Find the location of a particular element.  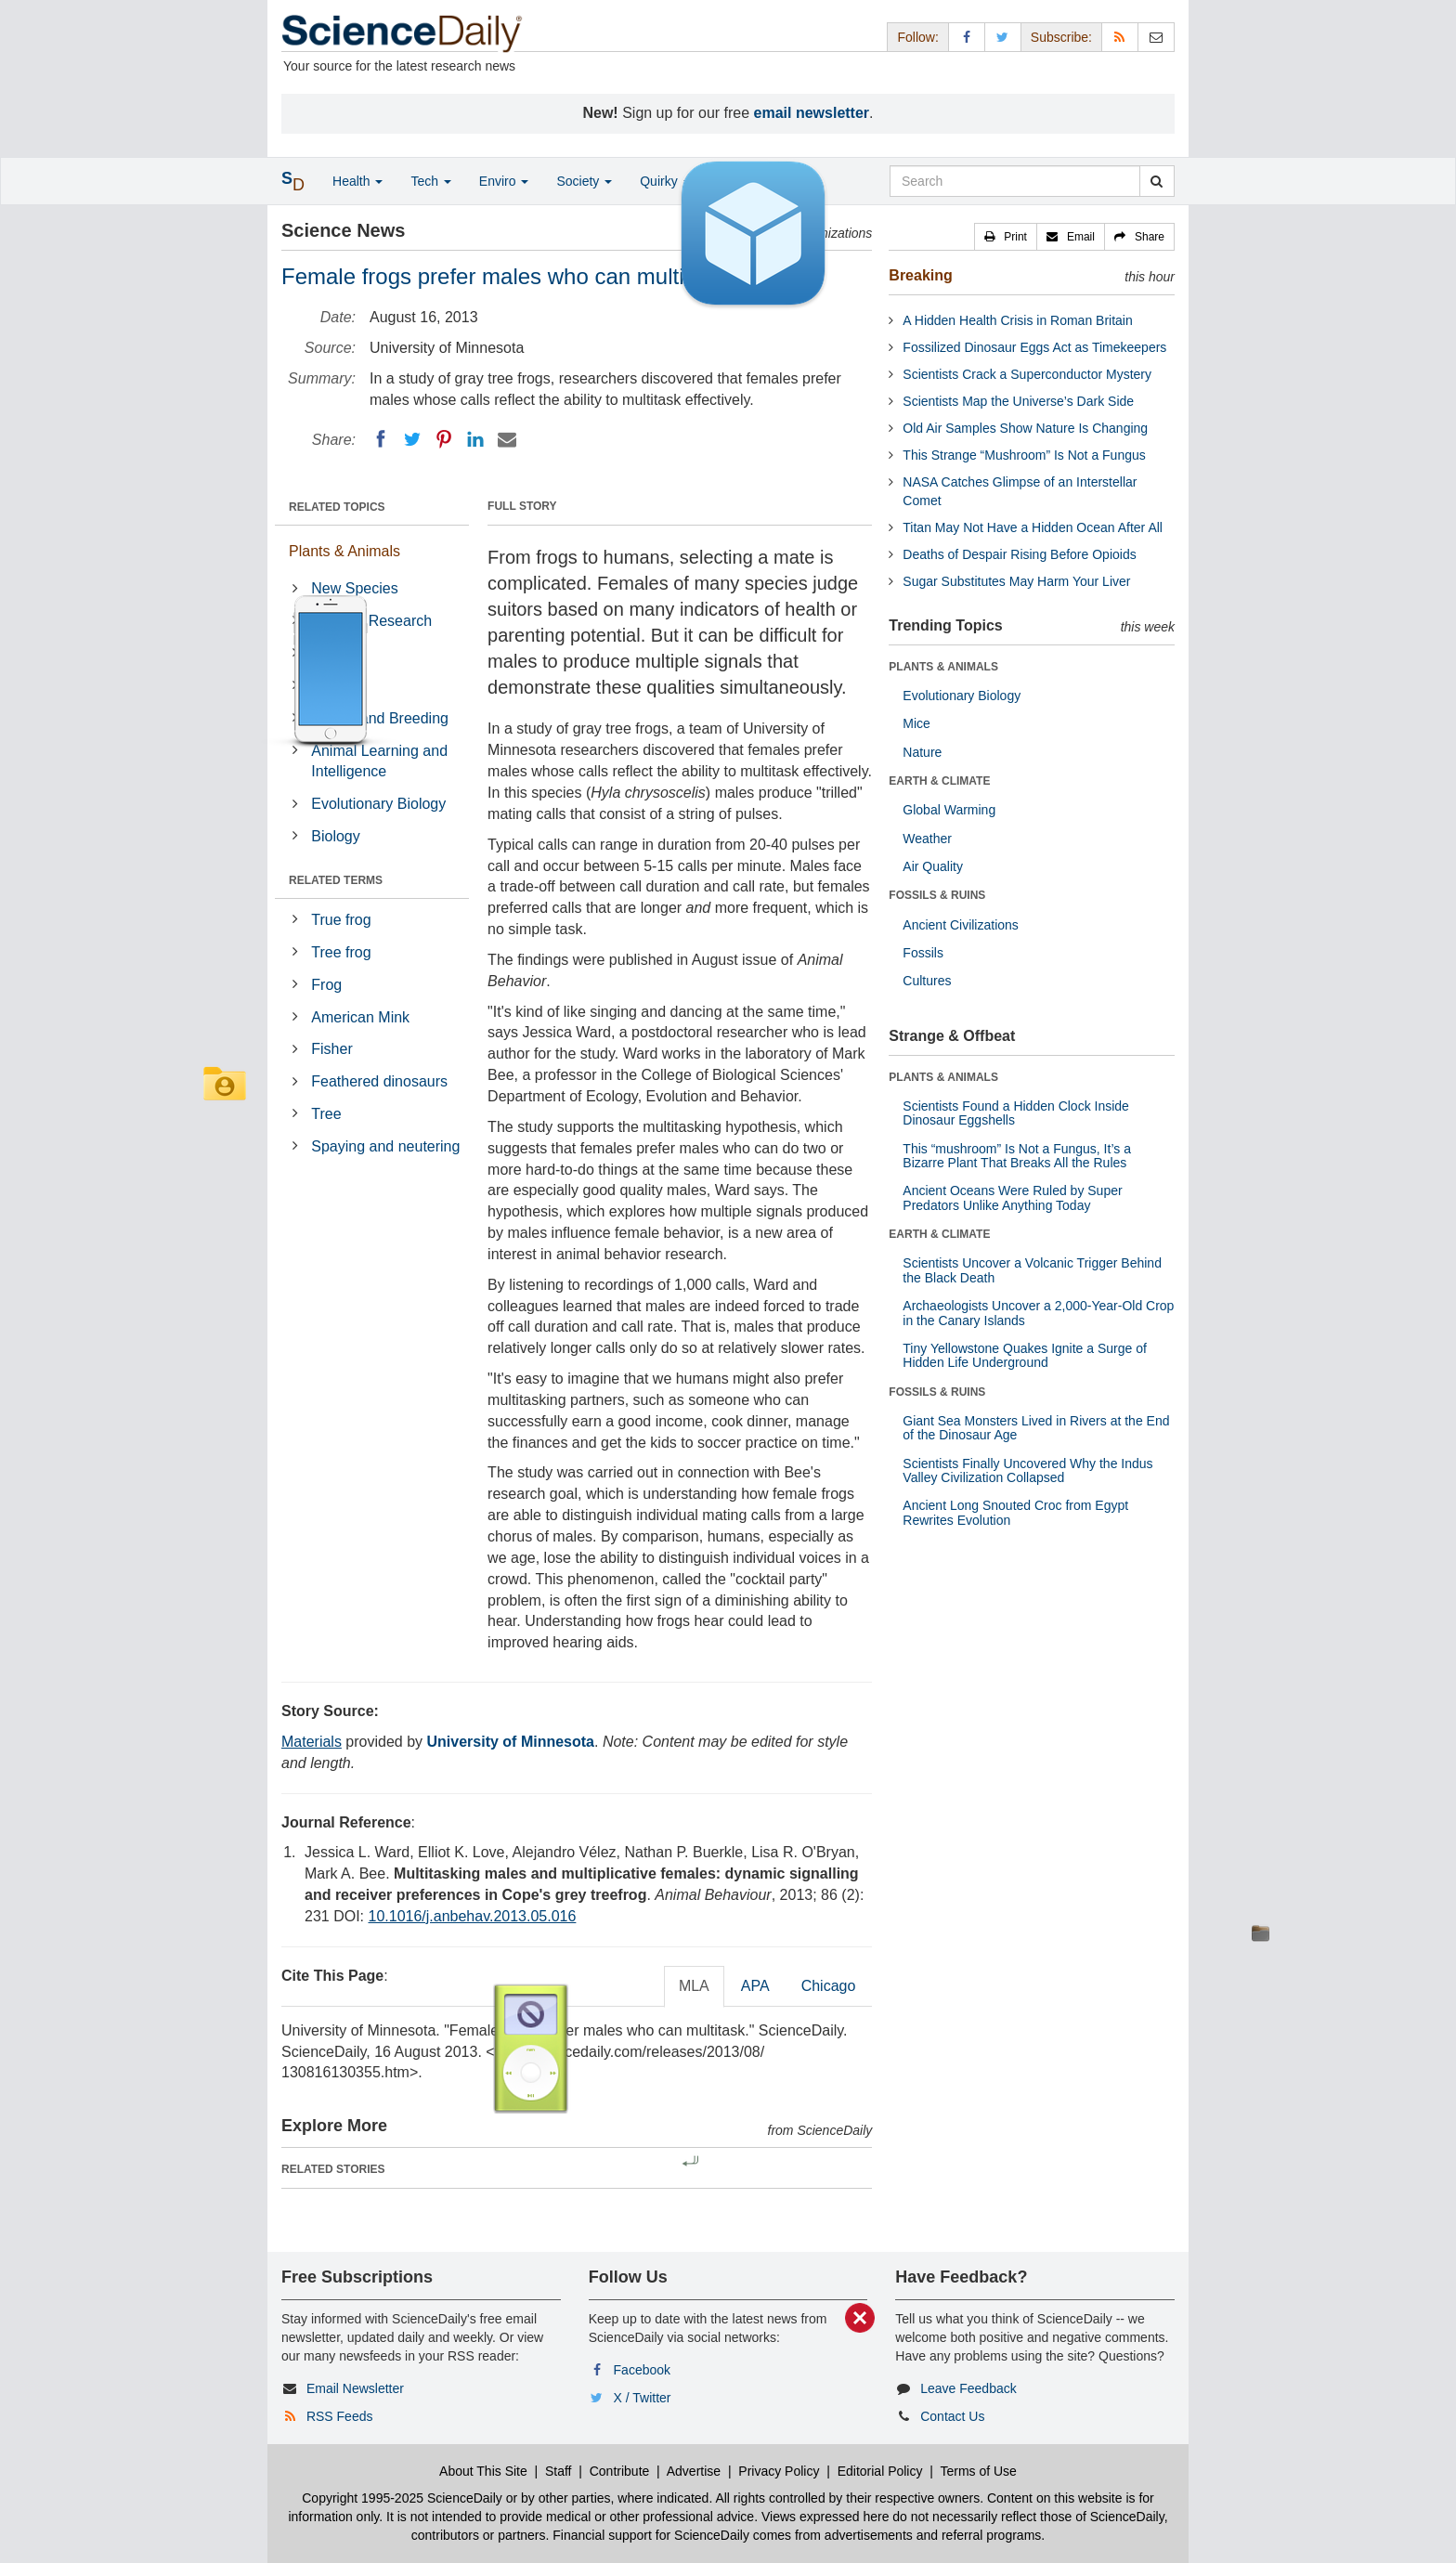

indicates a connected iPhone device is located at coordinates (331, 671).